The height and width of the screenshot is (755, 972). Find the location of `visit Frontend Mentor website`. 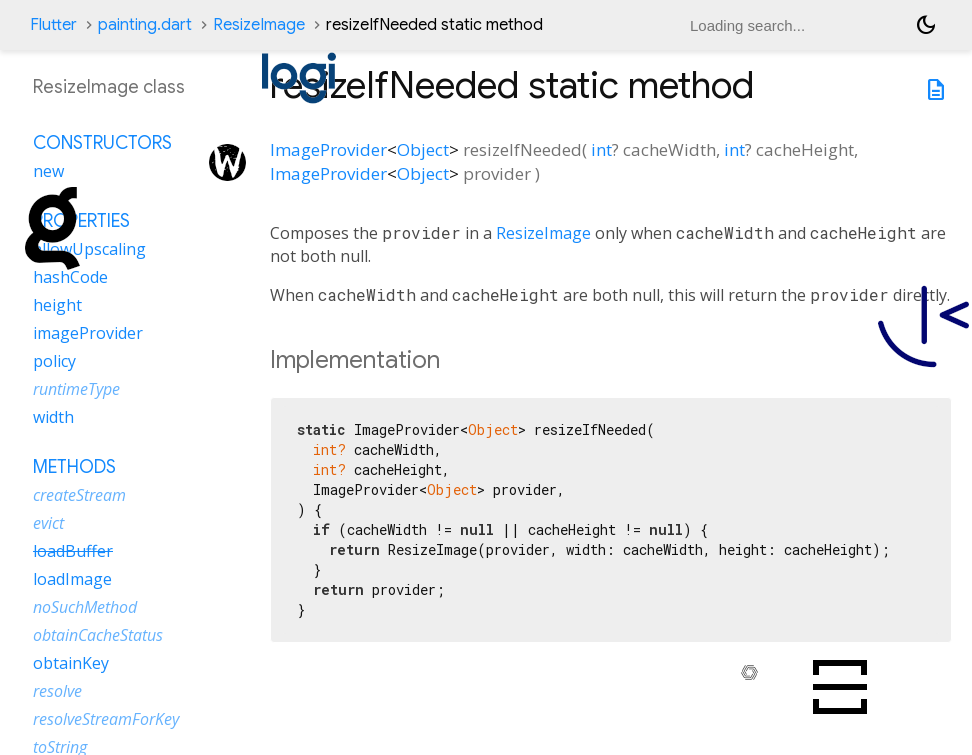

visit Frontend Mentor website is located at coordinates (923, 326).